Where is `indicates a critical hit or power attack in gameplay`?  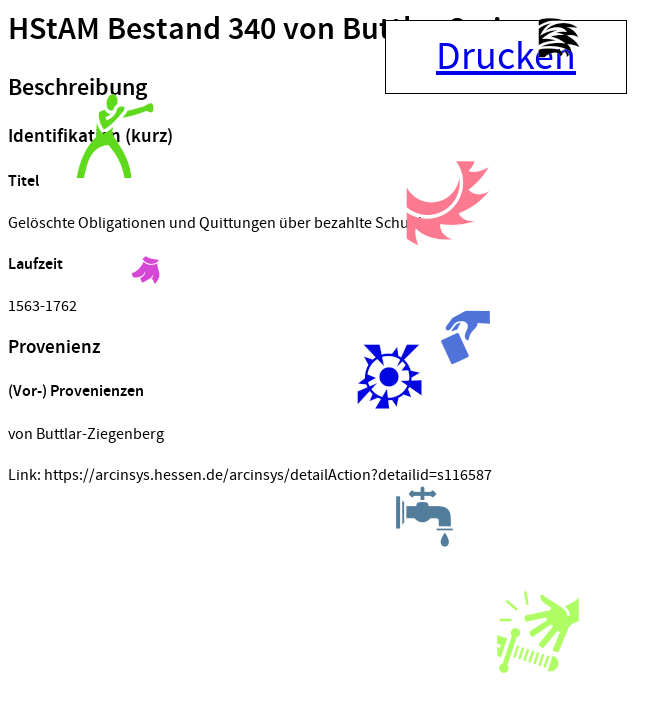 indicates a critical hit or power attack in gameplay is located at coordinates (389, 376).